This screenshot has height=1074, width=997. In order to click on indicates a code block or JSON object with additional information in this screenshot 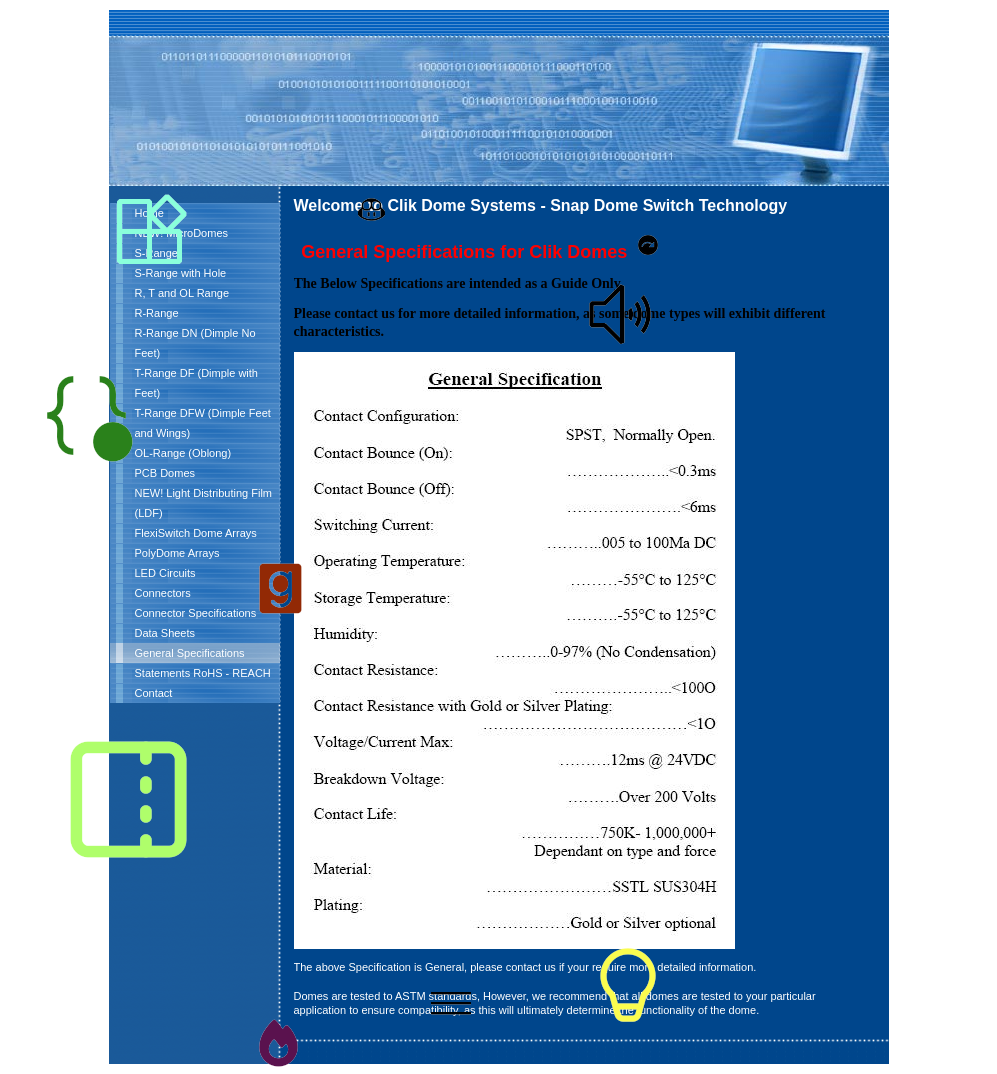, I will do `click(86, 415)`.